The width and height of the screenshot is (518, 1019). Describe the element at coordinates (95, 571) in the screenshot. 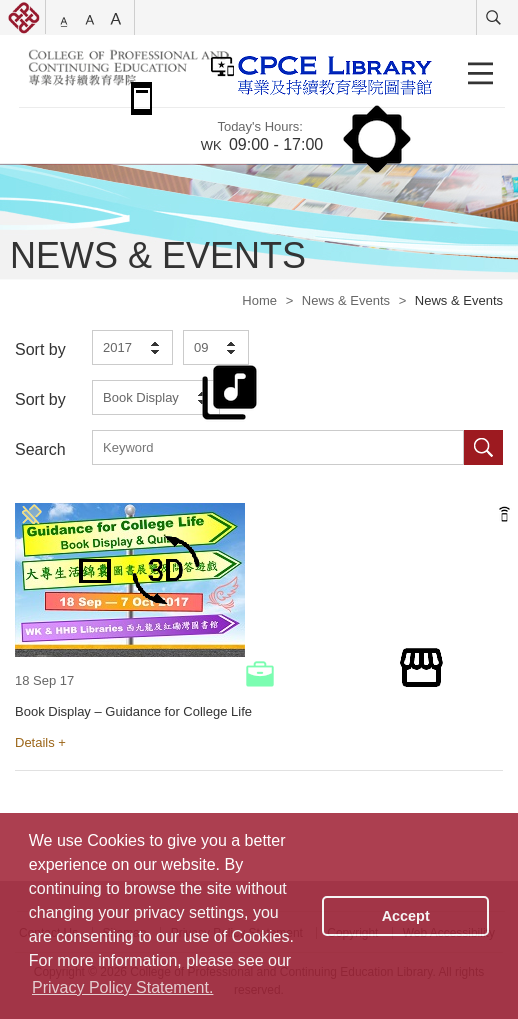

I see `crop image to landscape orientation` at that location.